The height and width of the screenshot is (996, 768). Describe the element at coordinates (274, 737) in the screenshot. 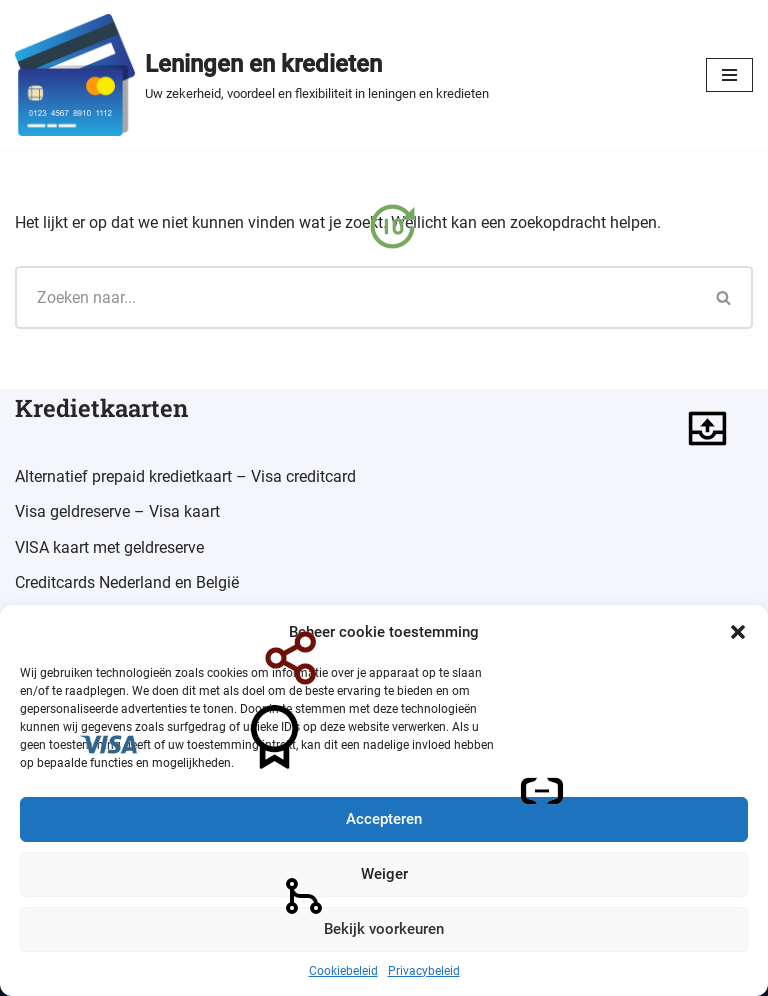

I see `view achievements or awards` at that location.